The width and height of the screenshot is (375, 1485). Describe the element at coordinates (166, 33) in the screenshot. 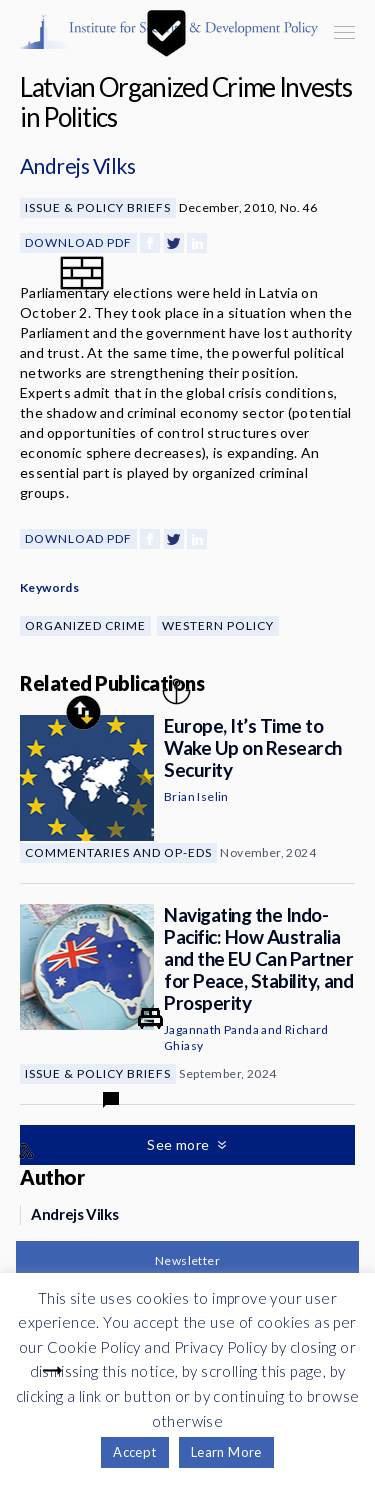

I see `indicates a verified or confirmed location` at that location.